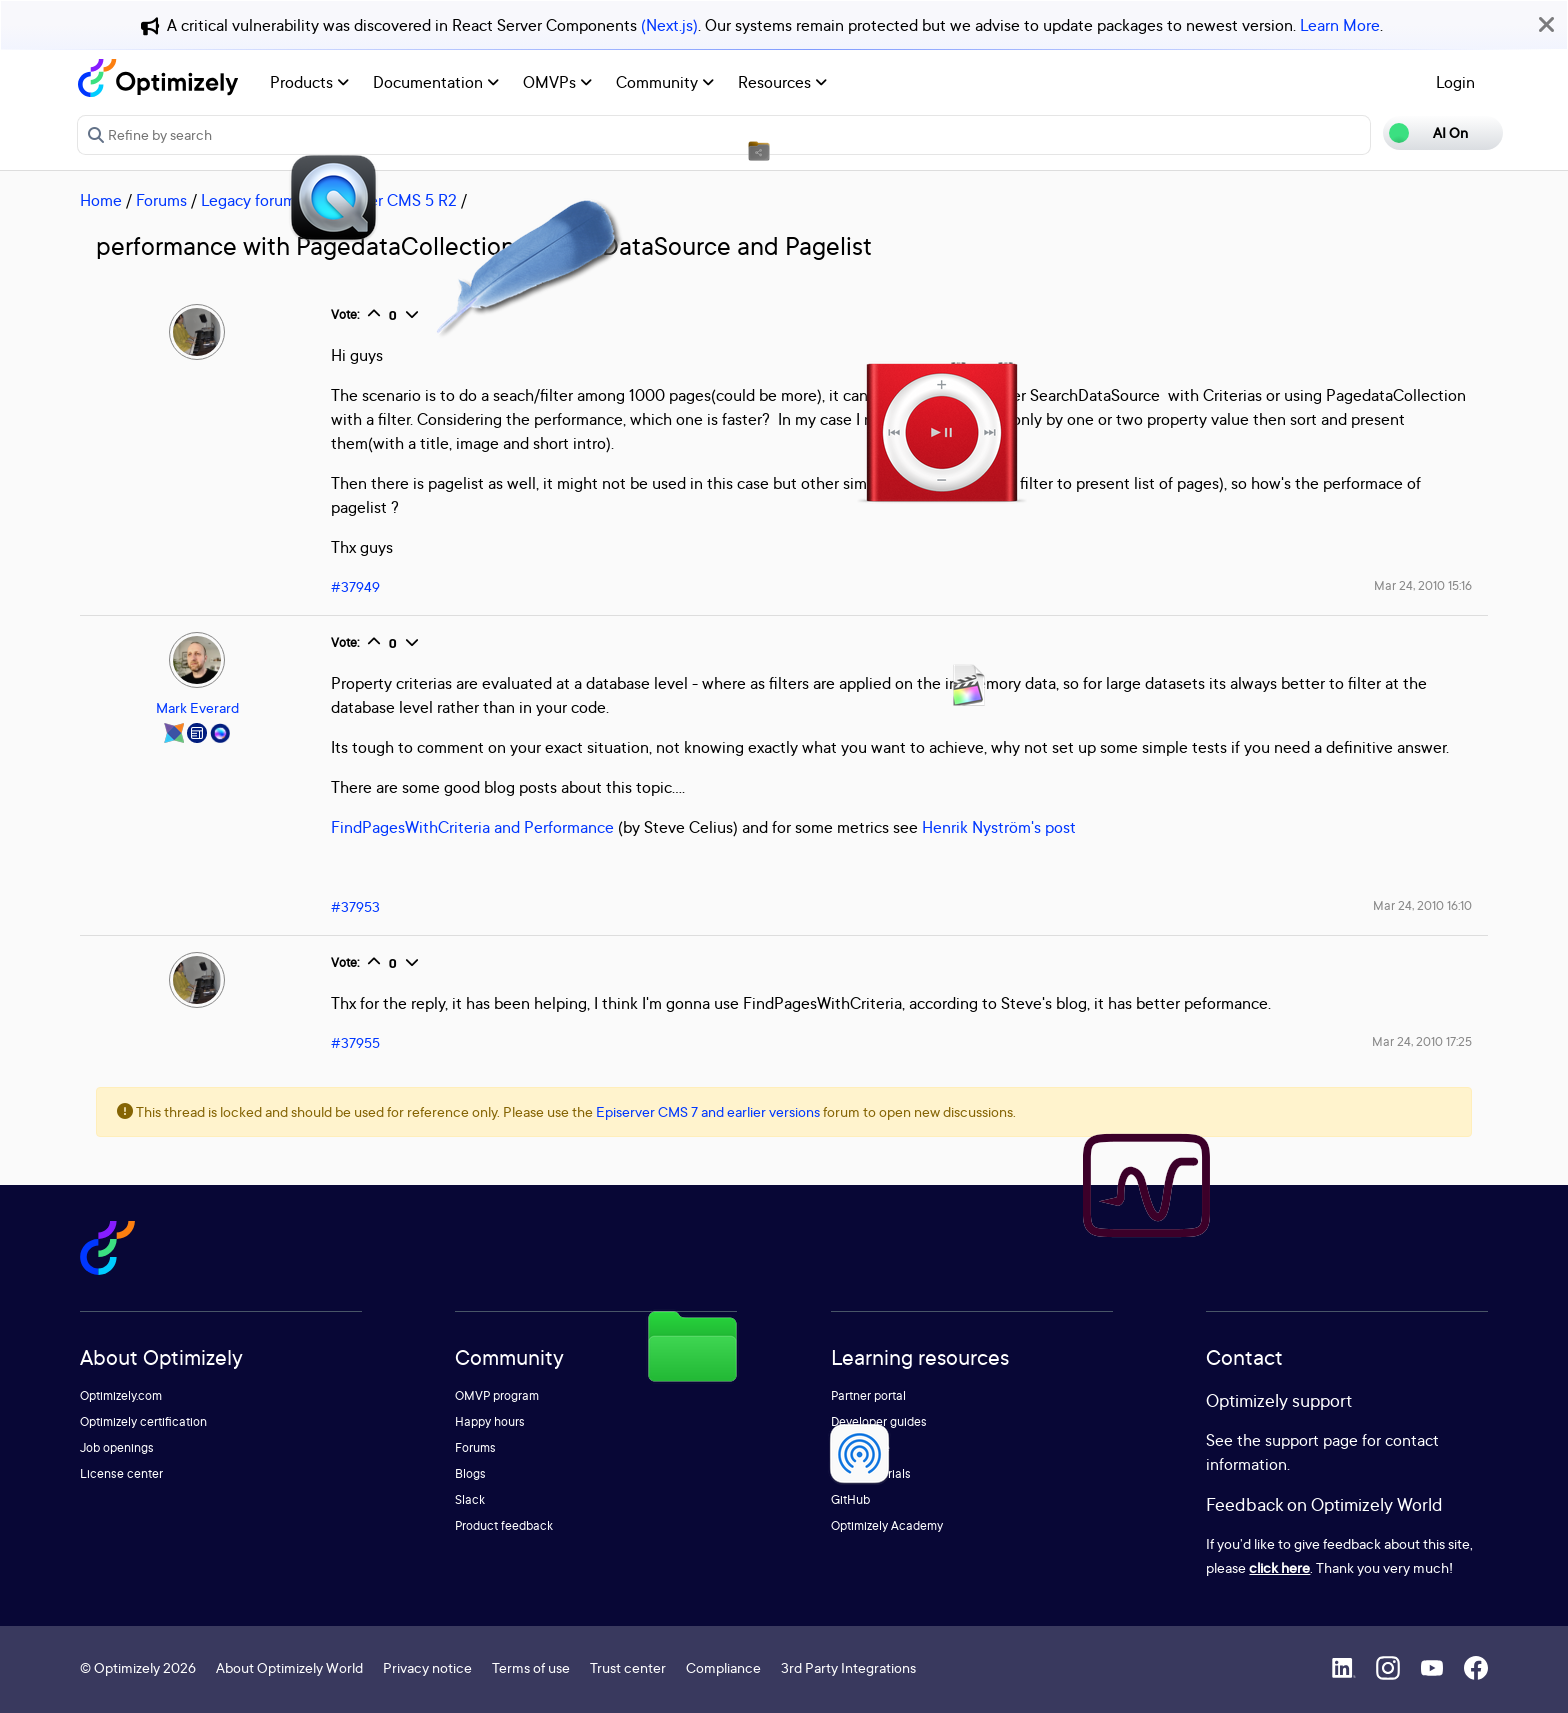 This screenshot has width=1568, height=1713. Describe the element at coordinates (1146, 1181) in the screenshot. I see `view battery usage statistics` at that location.